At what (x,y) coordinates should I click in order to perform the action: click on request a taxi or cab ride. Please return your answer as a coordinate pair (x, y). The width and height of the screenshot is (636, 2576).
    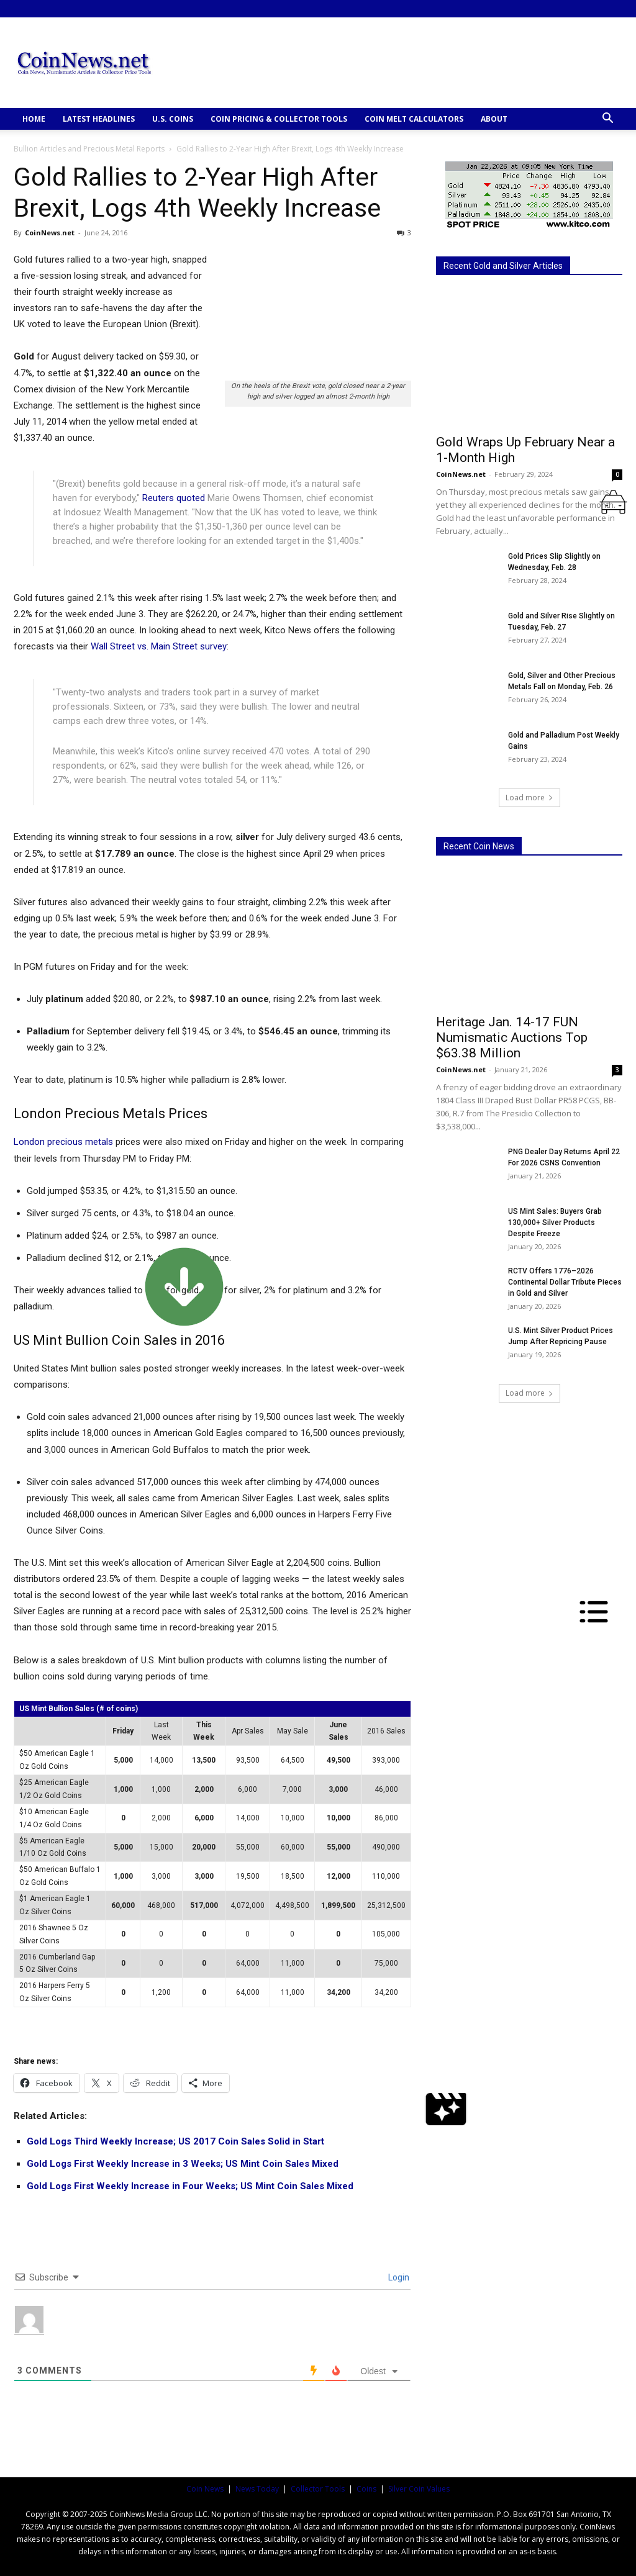
    Looking at the image, I should click on (613, 504).